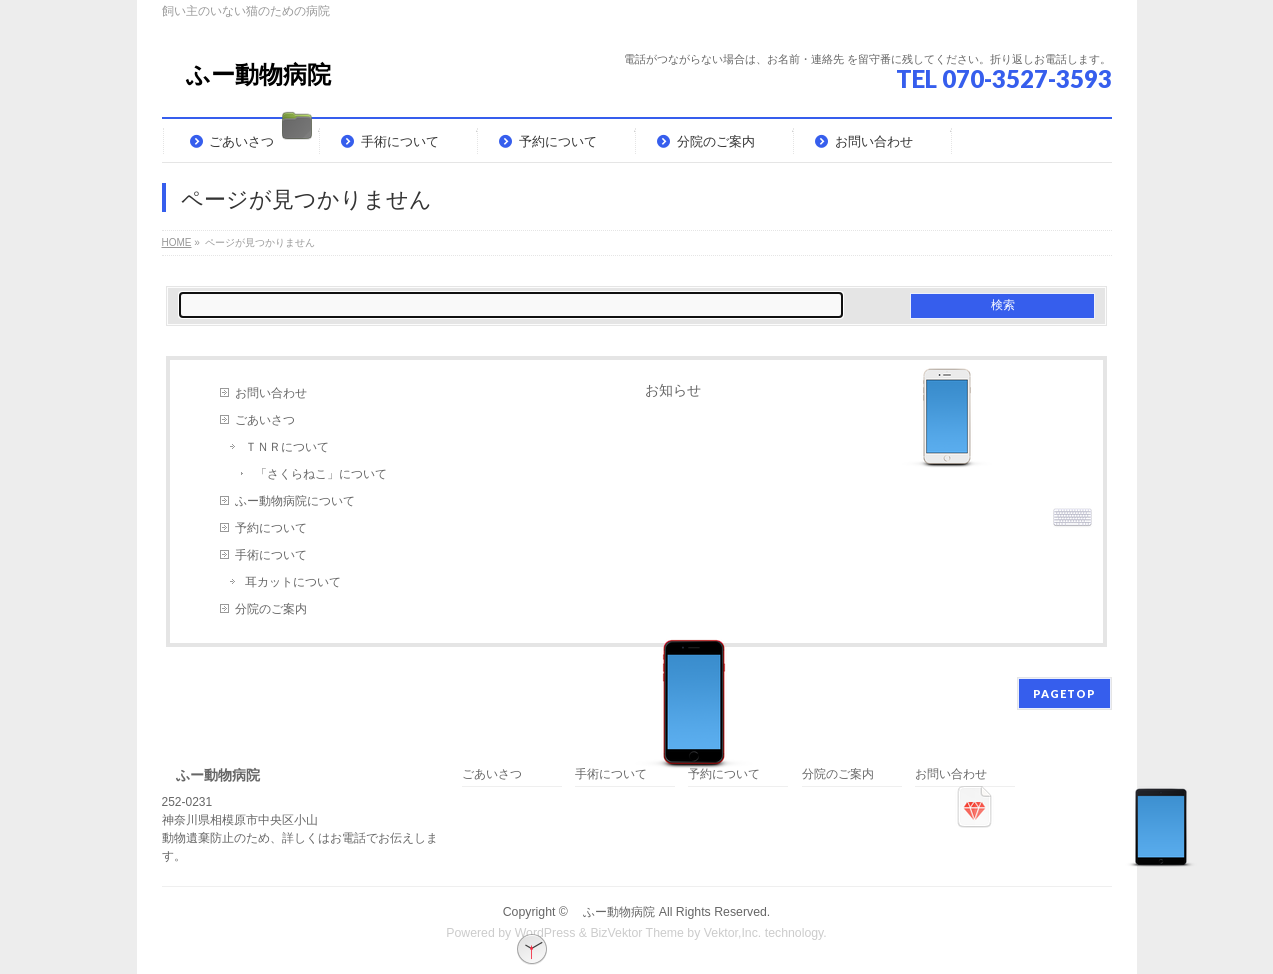 This screenshot has height=974, width=1273. I want to click on ruby programming language source file, so click(974, 806).